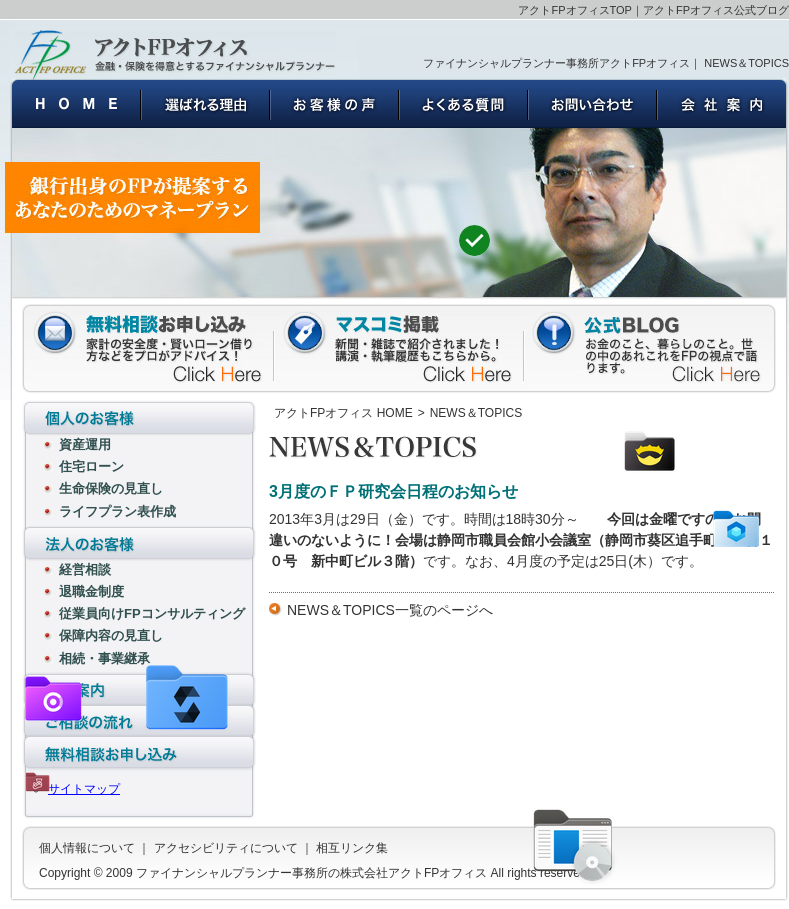  What do you see at coordinates (572, 842) in the screenshot?
I see `open folder containing program executables` at bounding box center [572, 842].